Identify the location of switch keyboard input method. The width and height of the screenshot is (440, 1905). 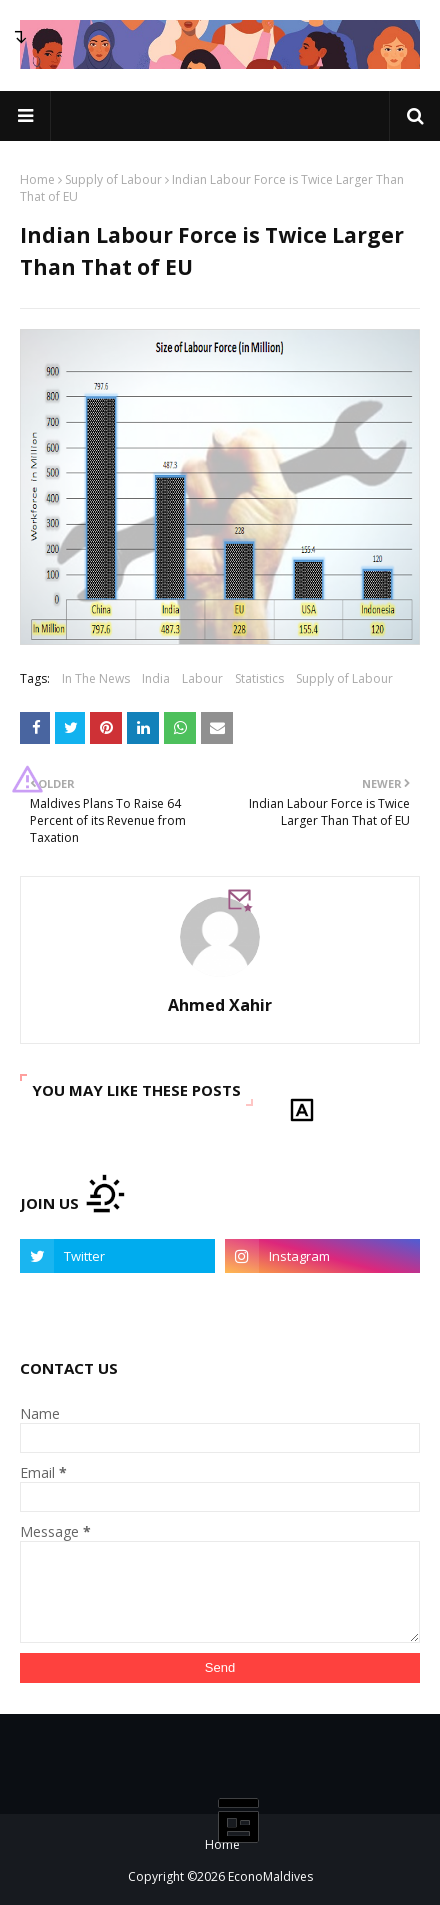
(302, 1110).